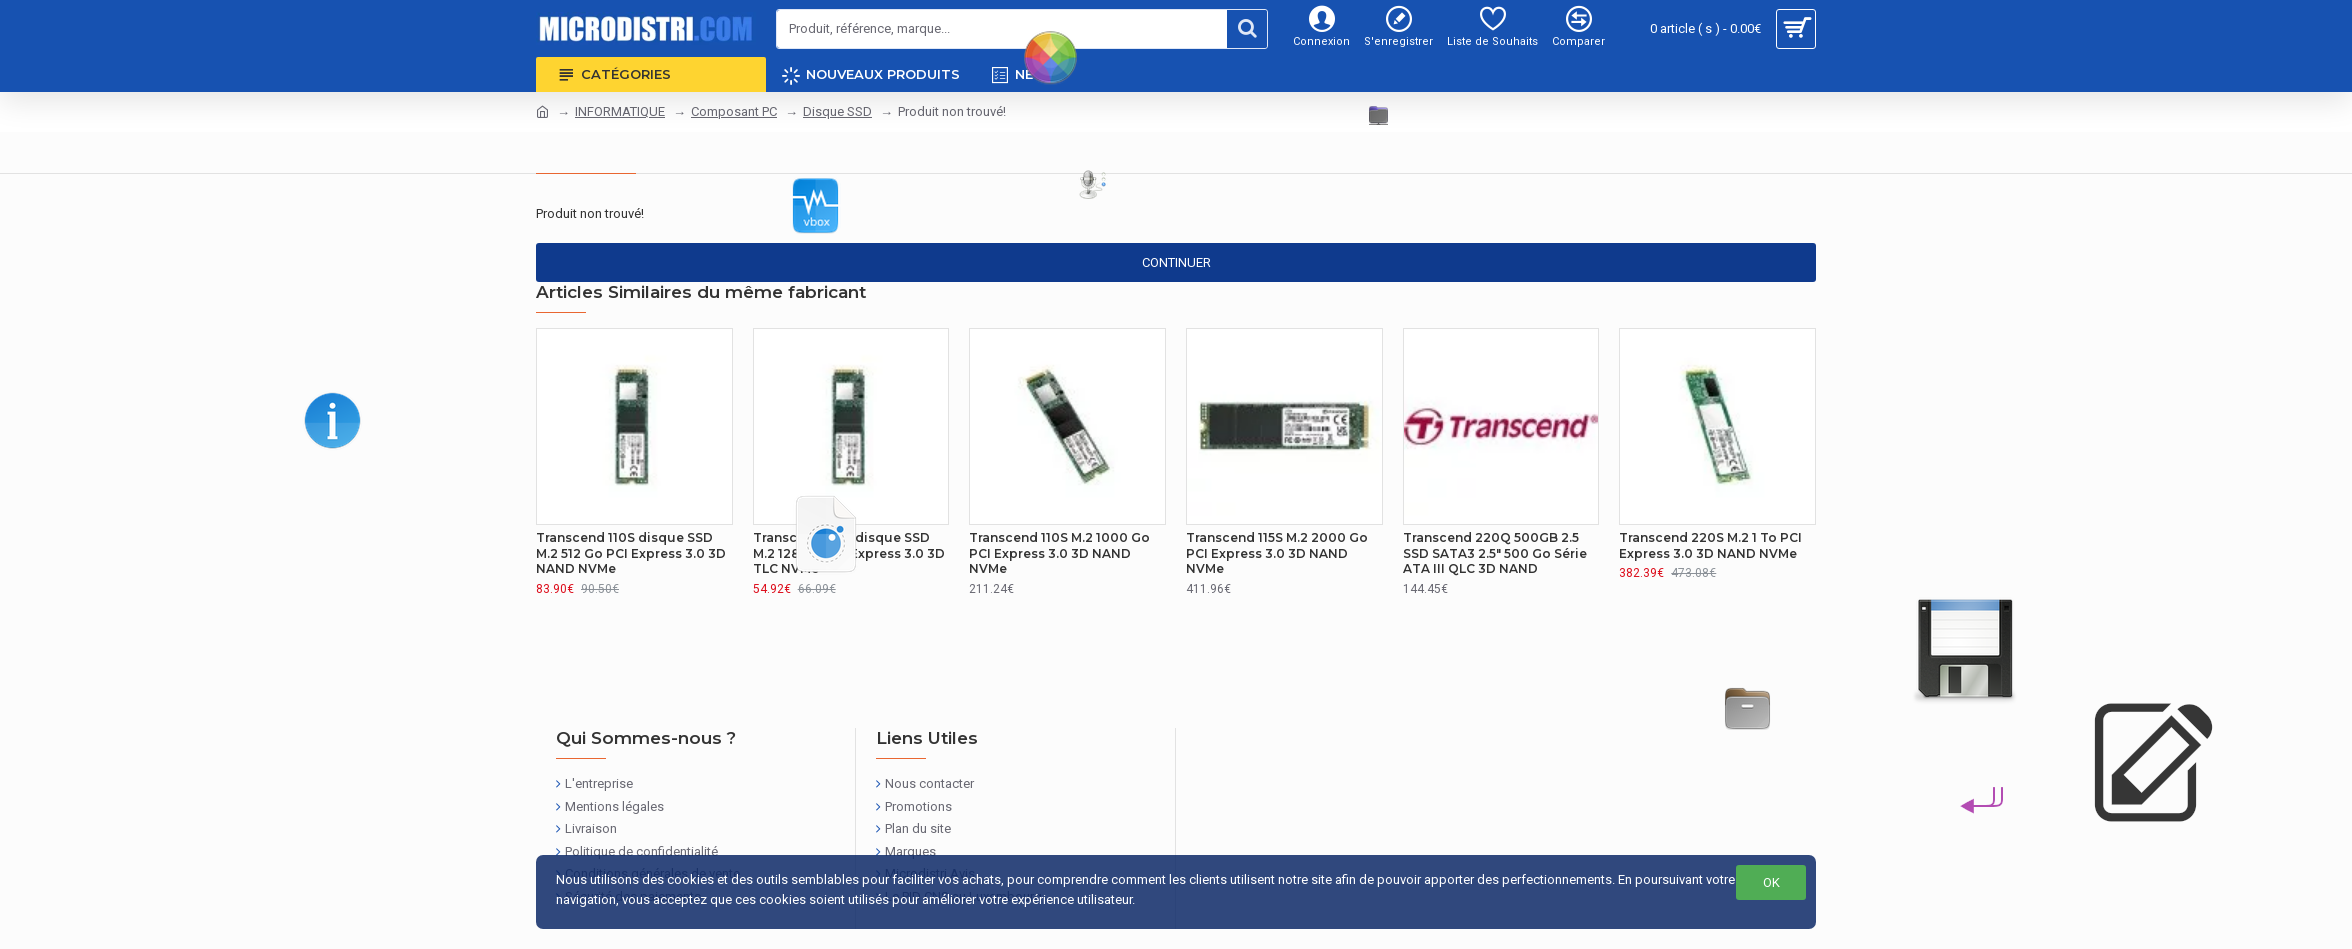  I want to click on view information or details about an application, so click(332, 420).